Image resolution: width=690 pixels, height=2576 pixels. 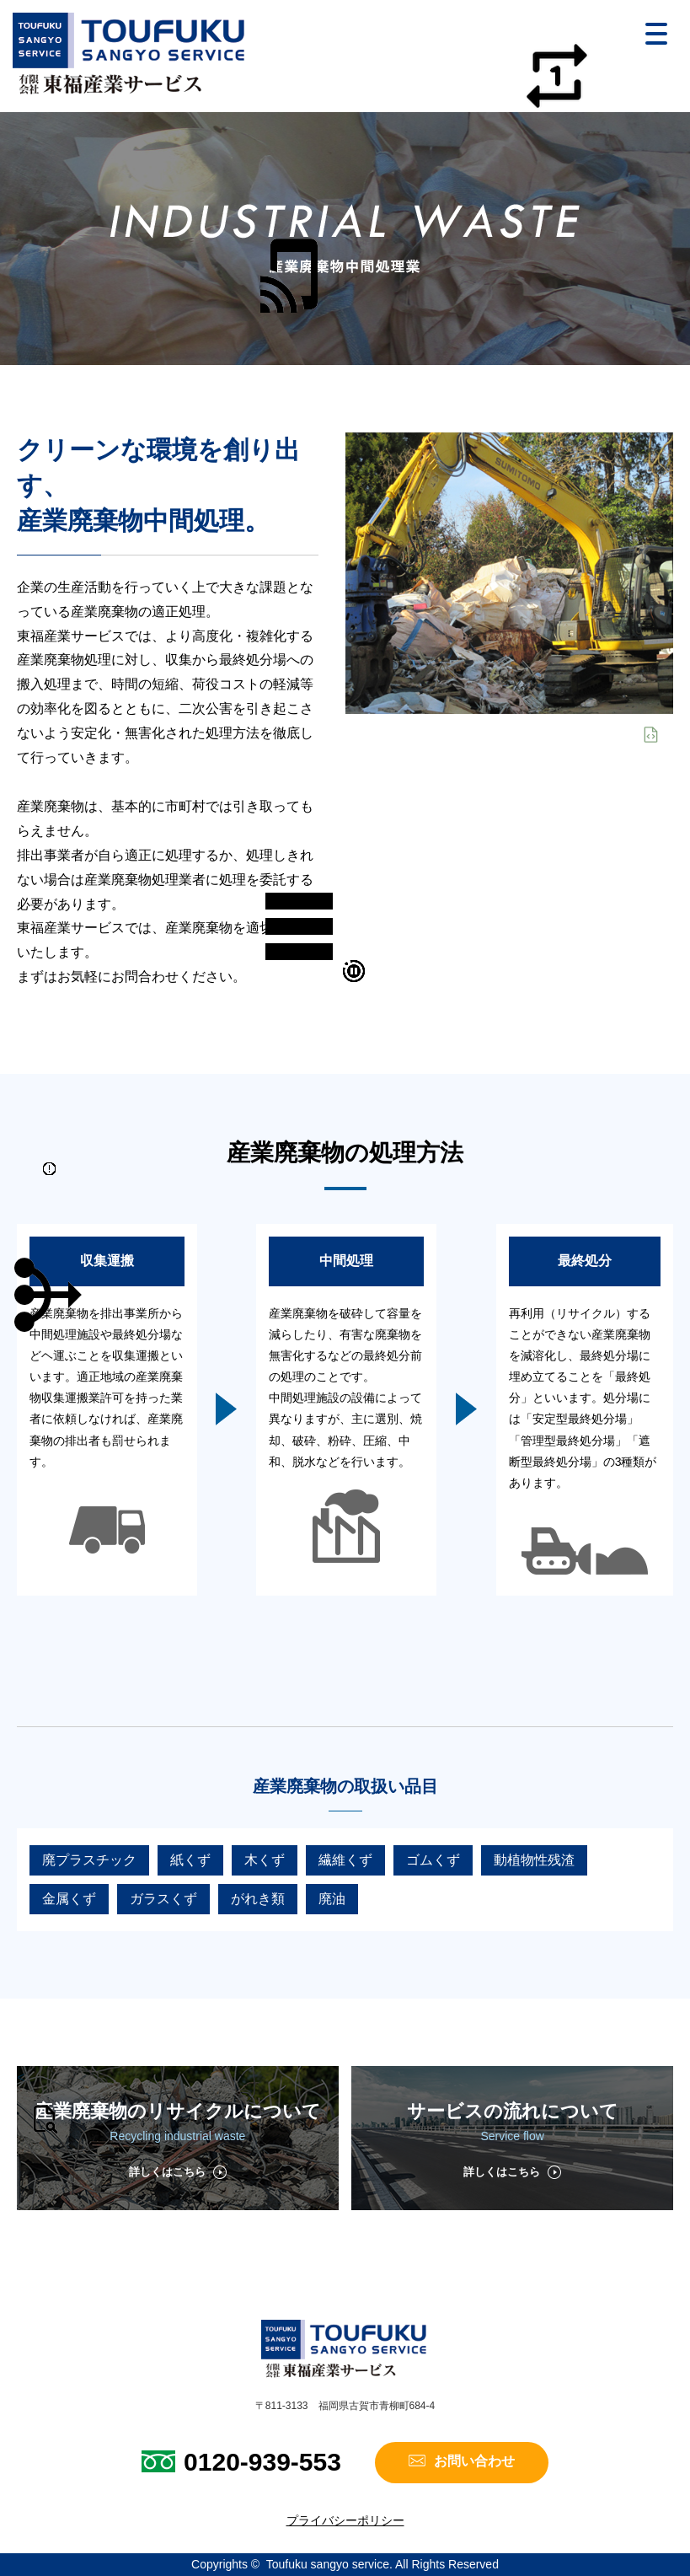 I want to click on search within a document, so click(x=44, y=2118).